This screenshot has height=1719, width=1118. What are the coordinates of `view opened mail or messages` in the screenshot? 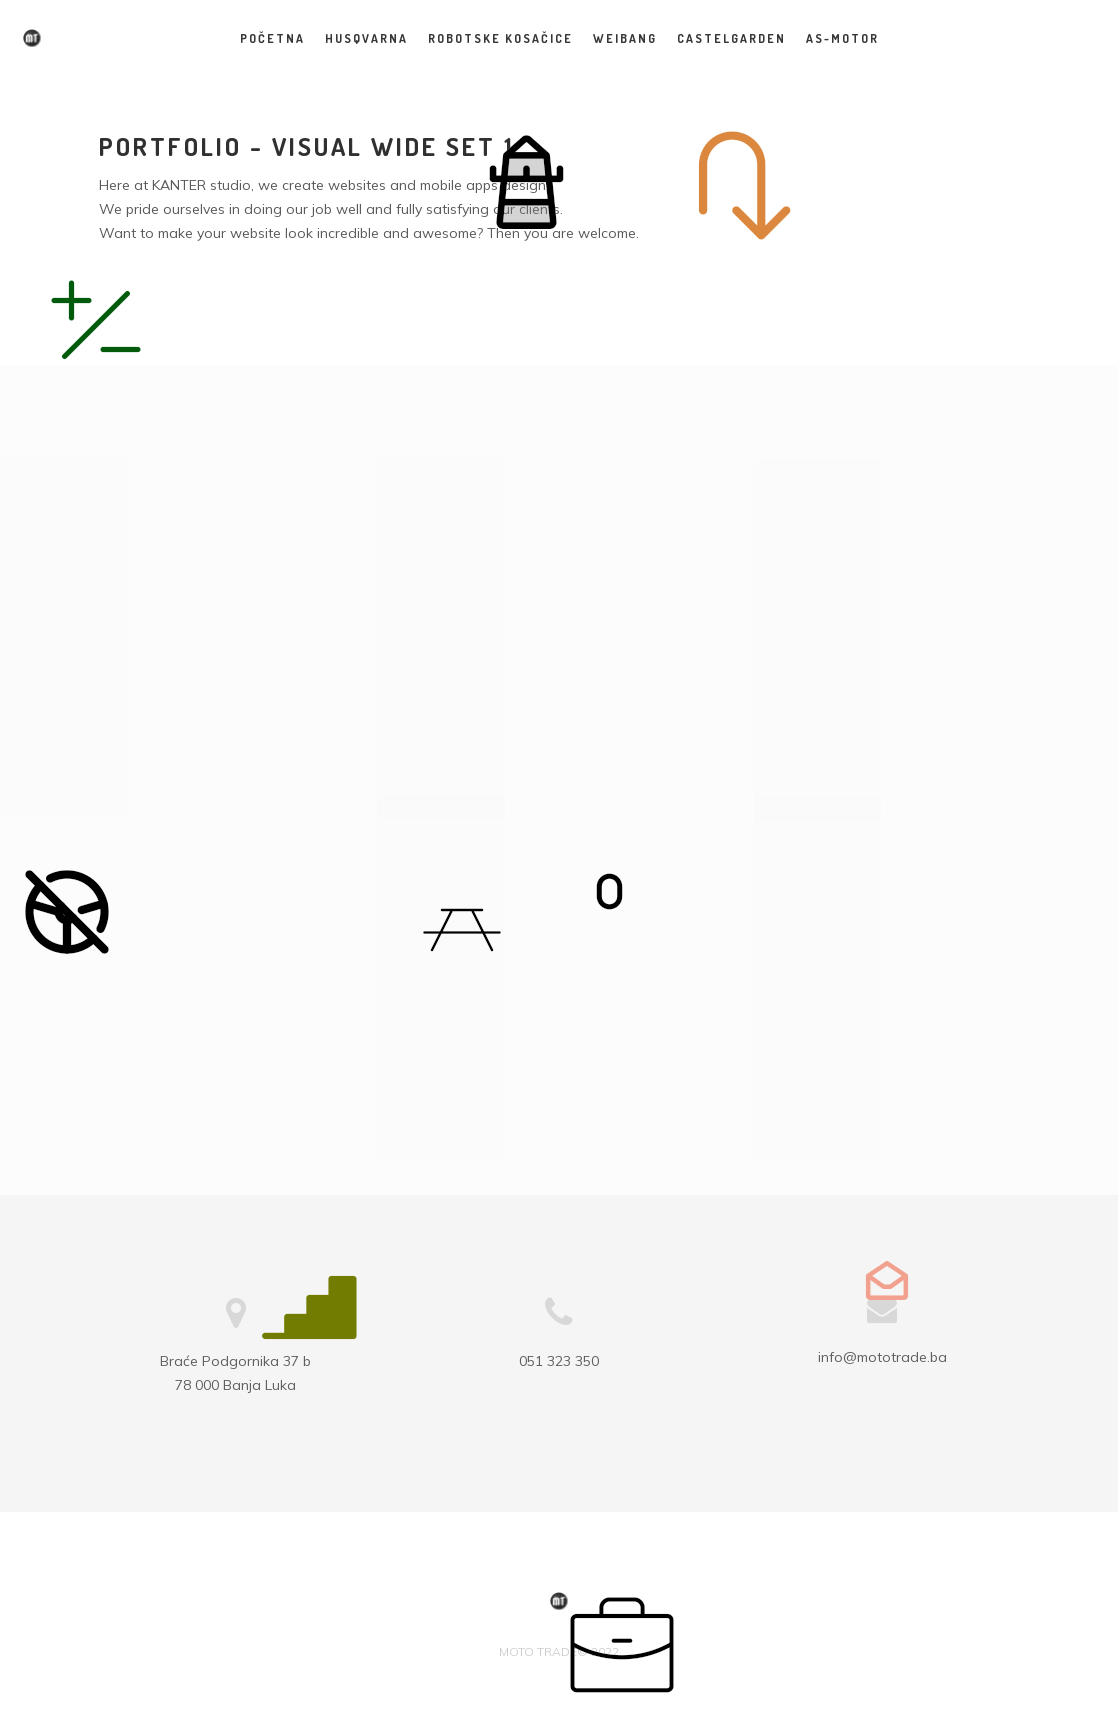 It's located at (887, 1282).